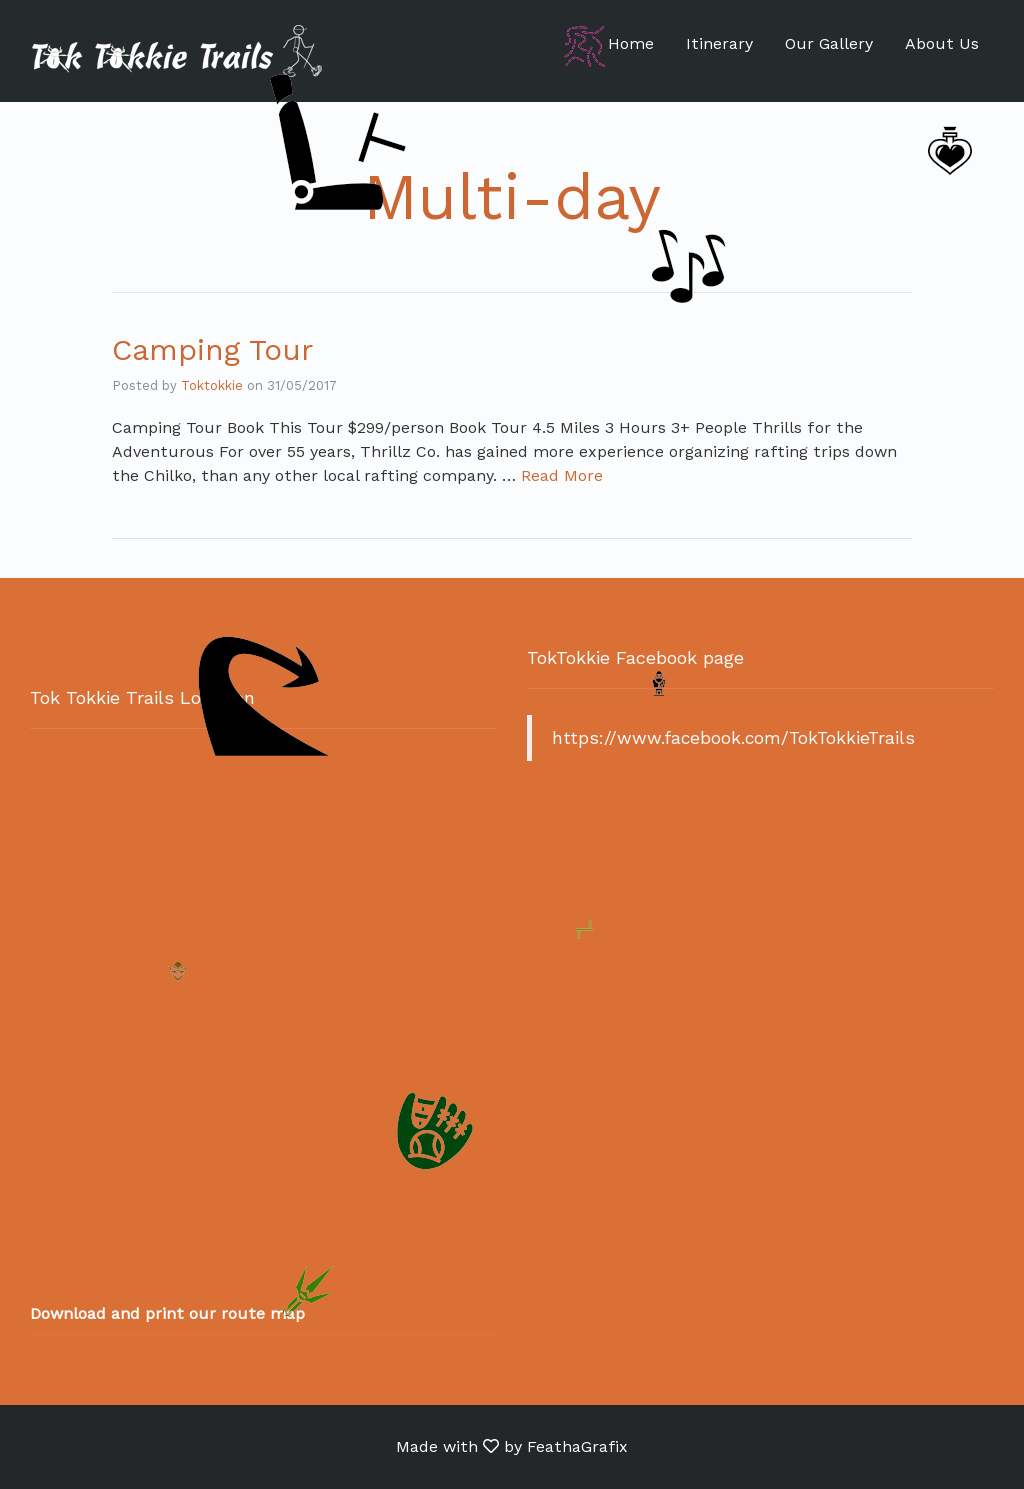 The height and width of the screenshot is (1489, 1024). Describe the element at coordinates (584, 929) in the screenshot. I see `access different levels or floors` at that location.